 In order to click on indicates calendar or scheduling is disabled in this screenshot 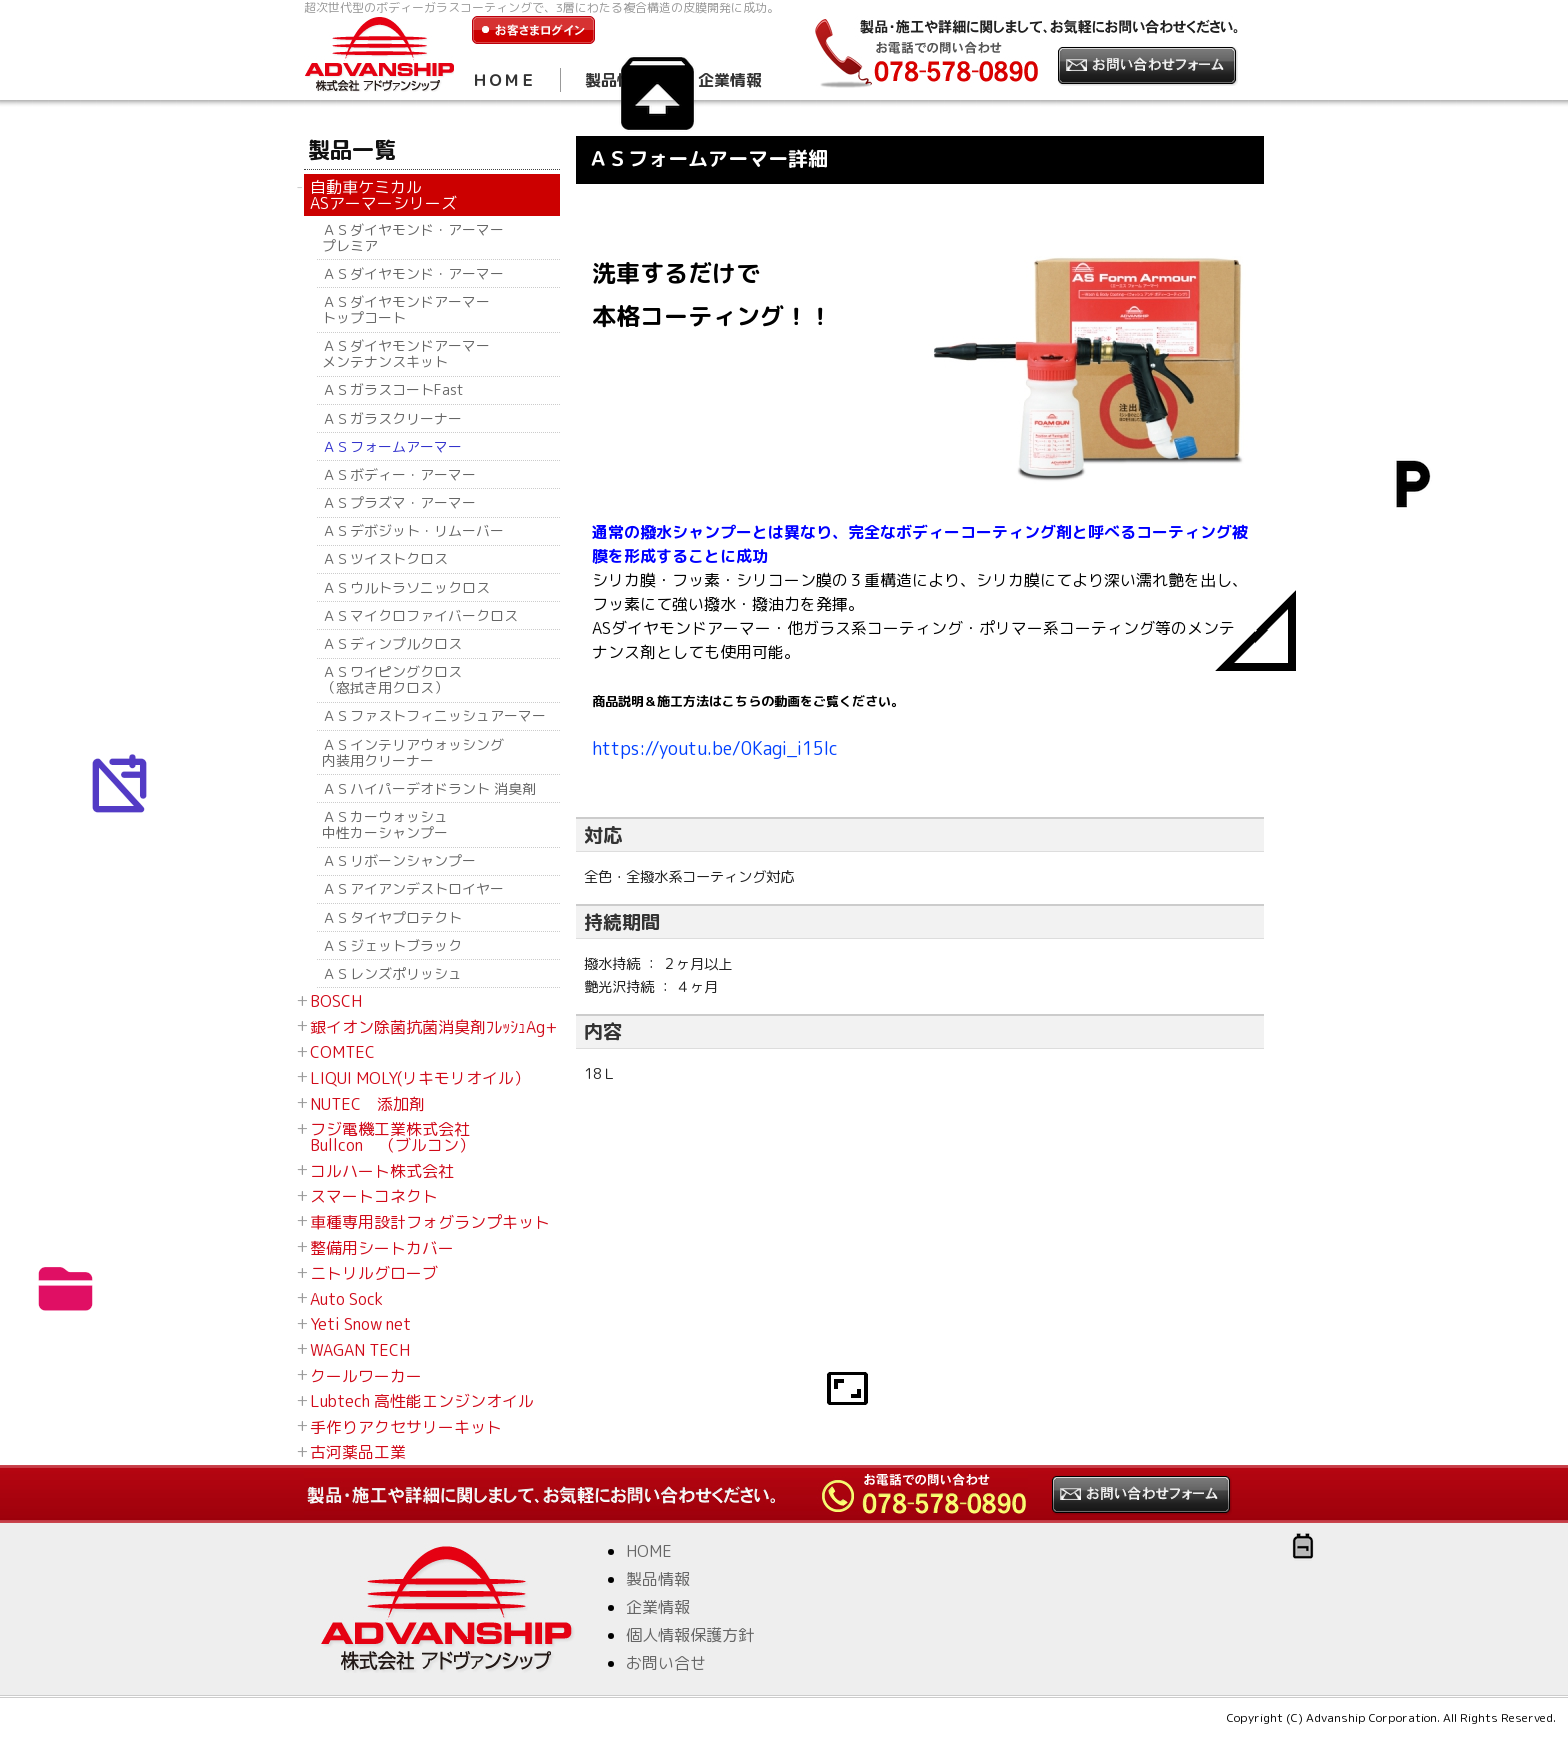, I will do `click(119, 785)`.